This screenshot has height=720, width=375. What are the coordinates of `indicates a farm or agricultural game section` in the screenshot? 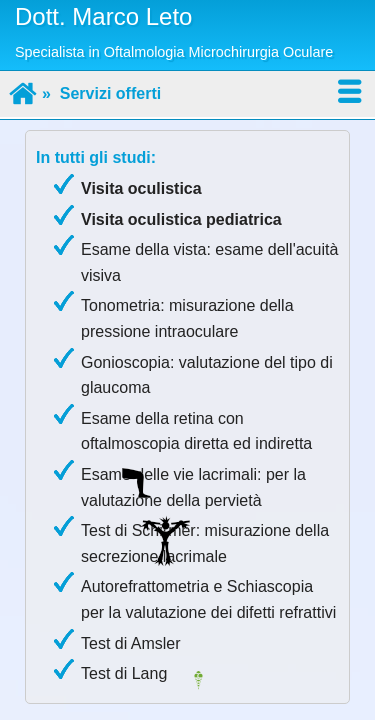 It's located at (165, 540).